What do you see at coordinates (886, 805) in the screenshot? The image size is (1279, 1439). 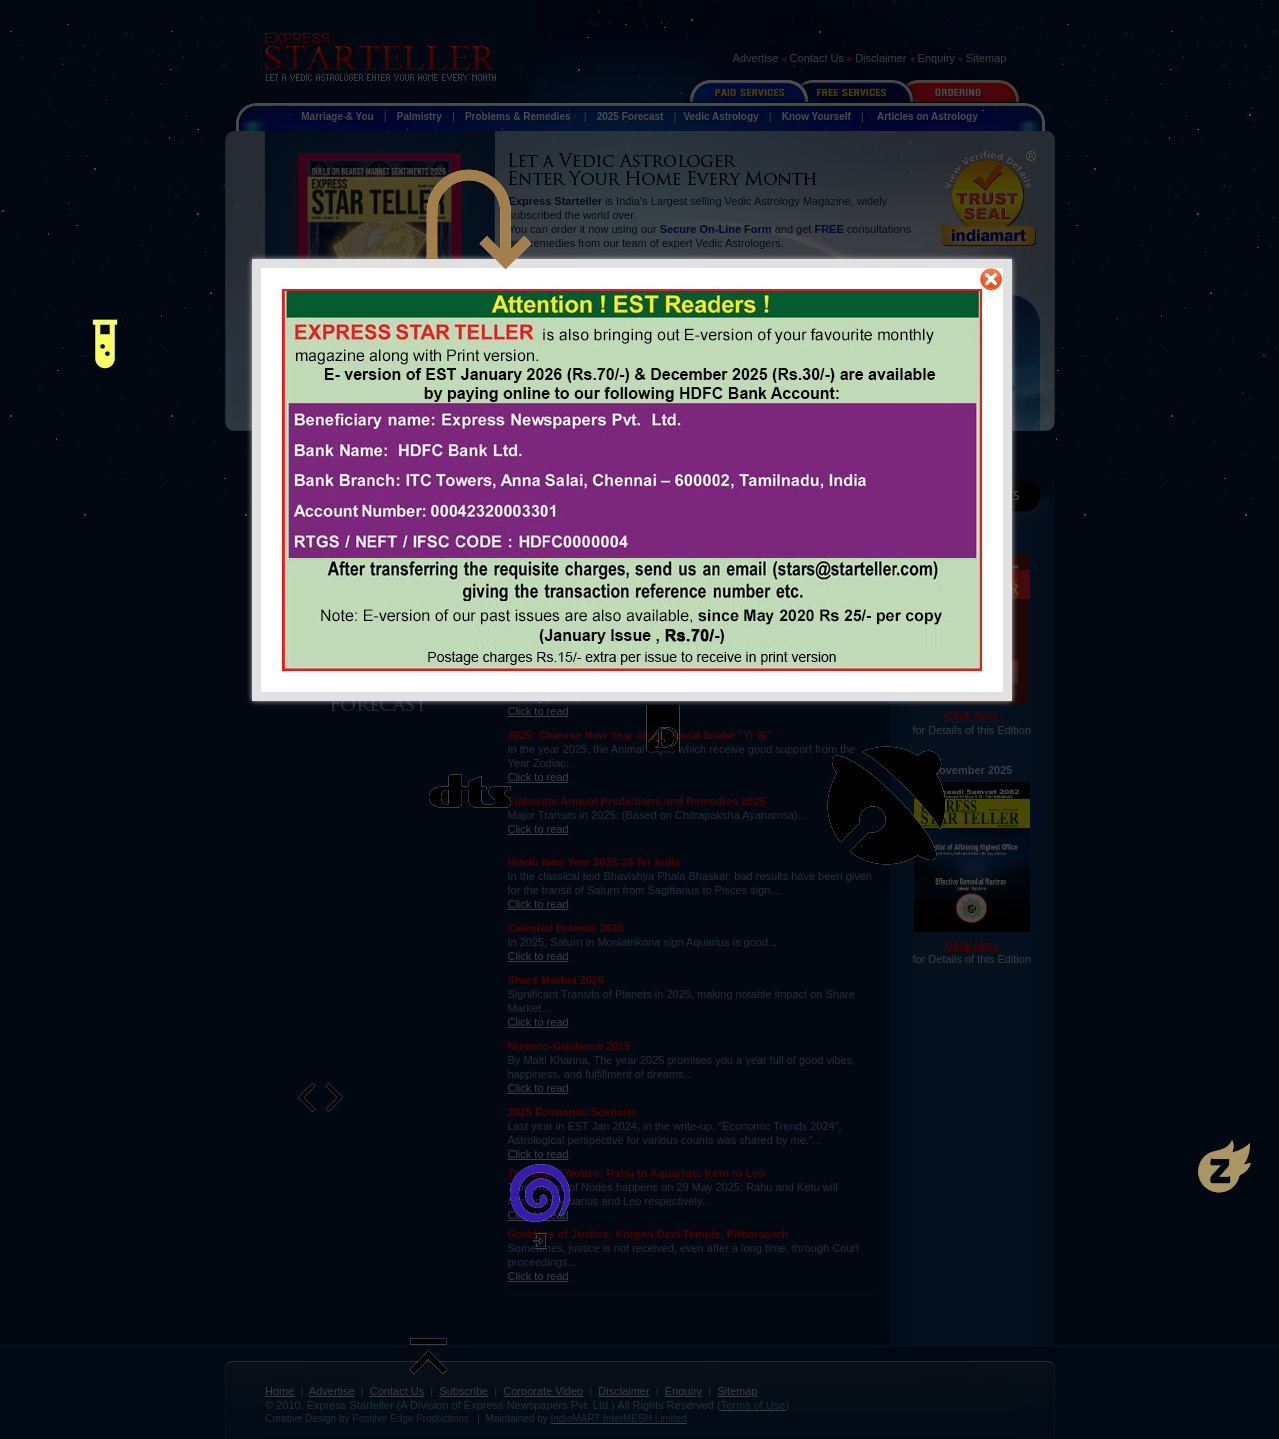 I see `view notifications` at bounding box center [886, 805].